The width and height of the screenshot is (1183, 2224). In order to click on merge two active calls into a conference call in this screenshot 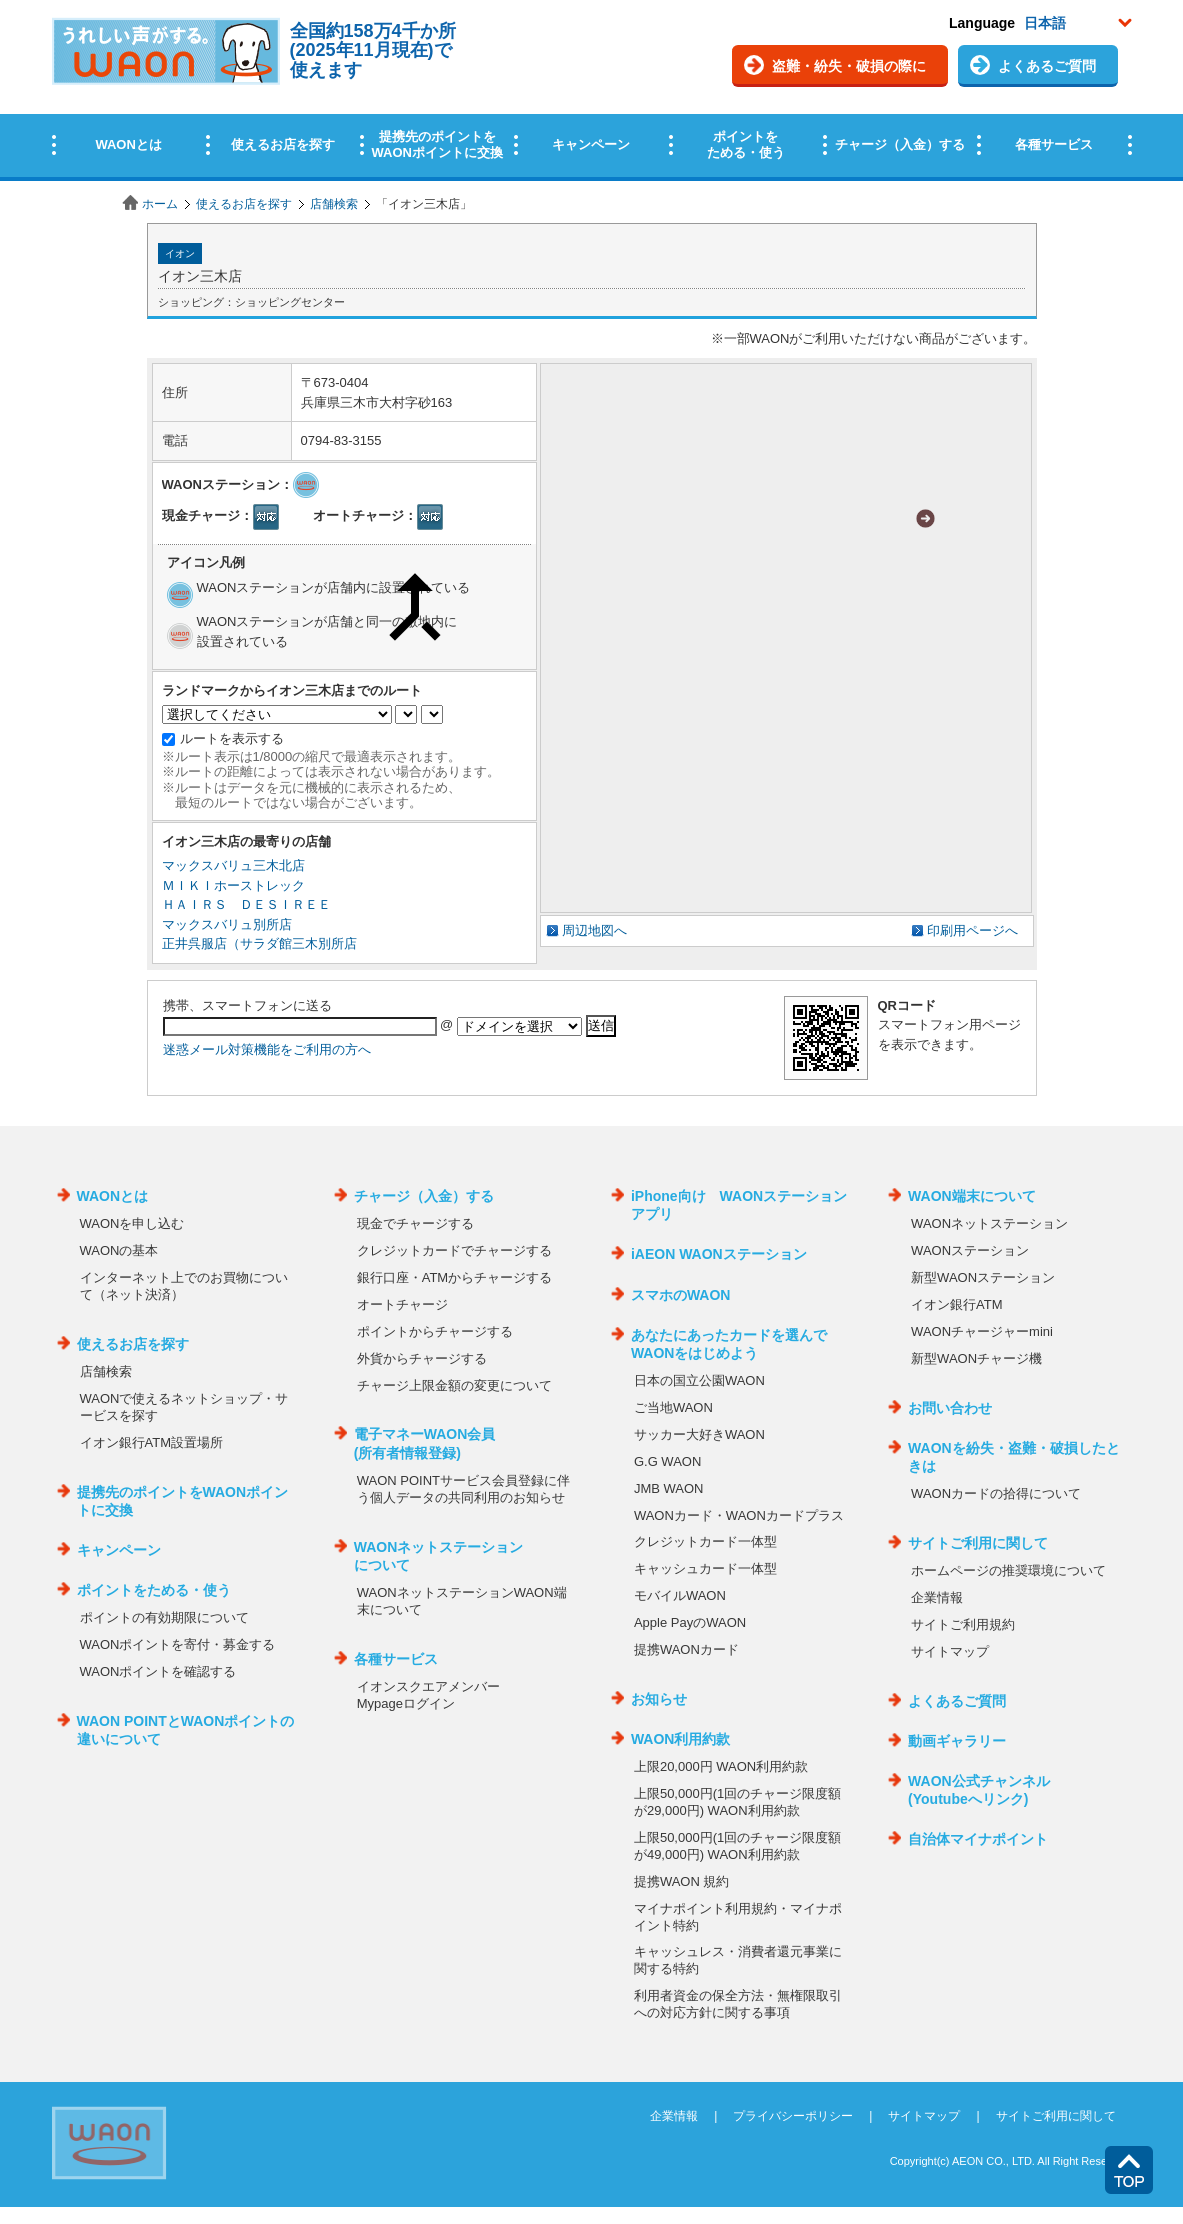, I will do `click(415, 607)`.